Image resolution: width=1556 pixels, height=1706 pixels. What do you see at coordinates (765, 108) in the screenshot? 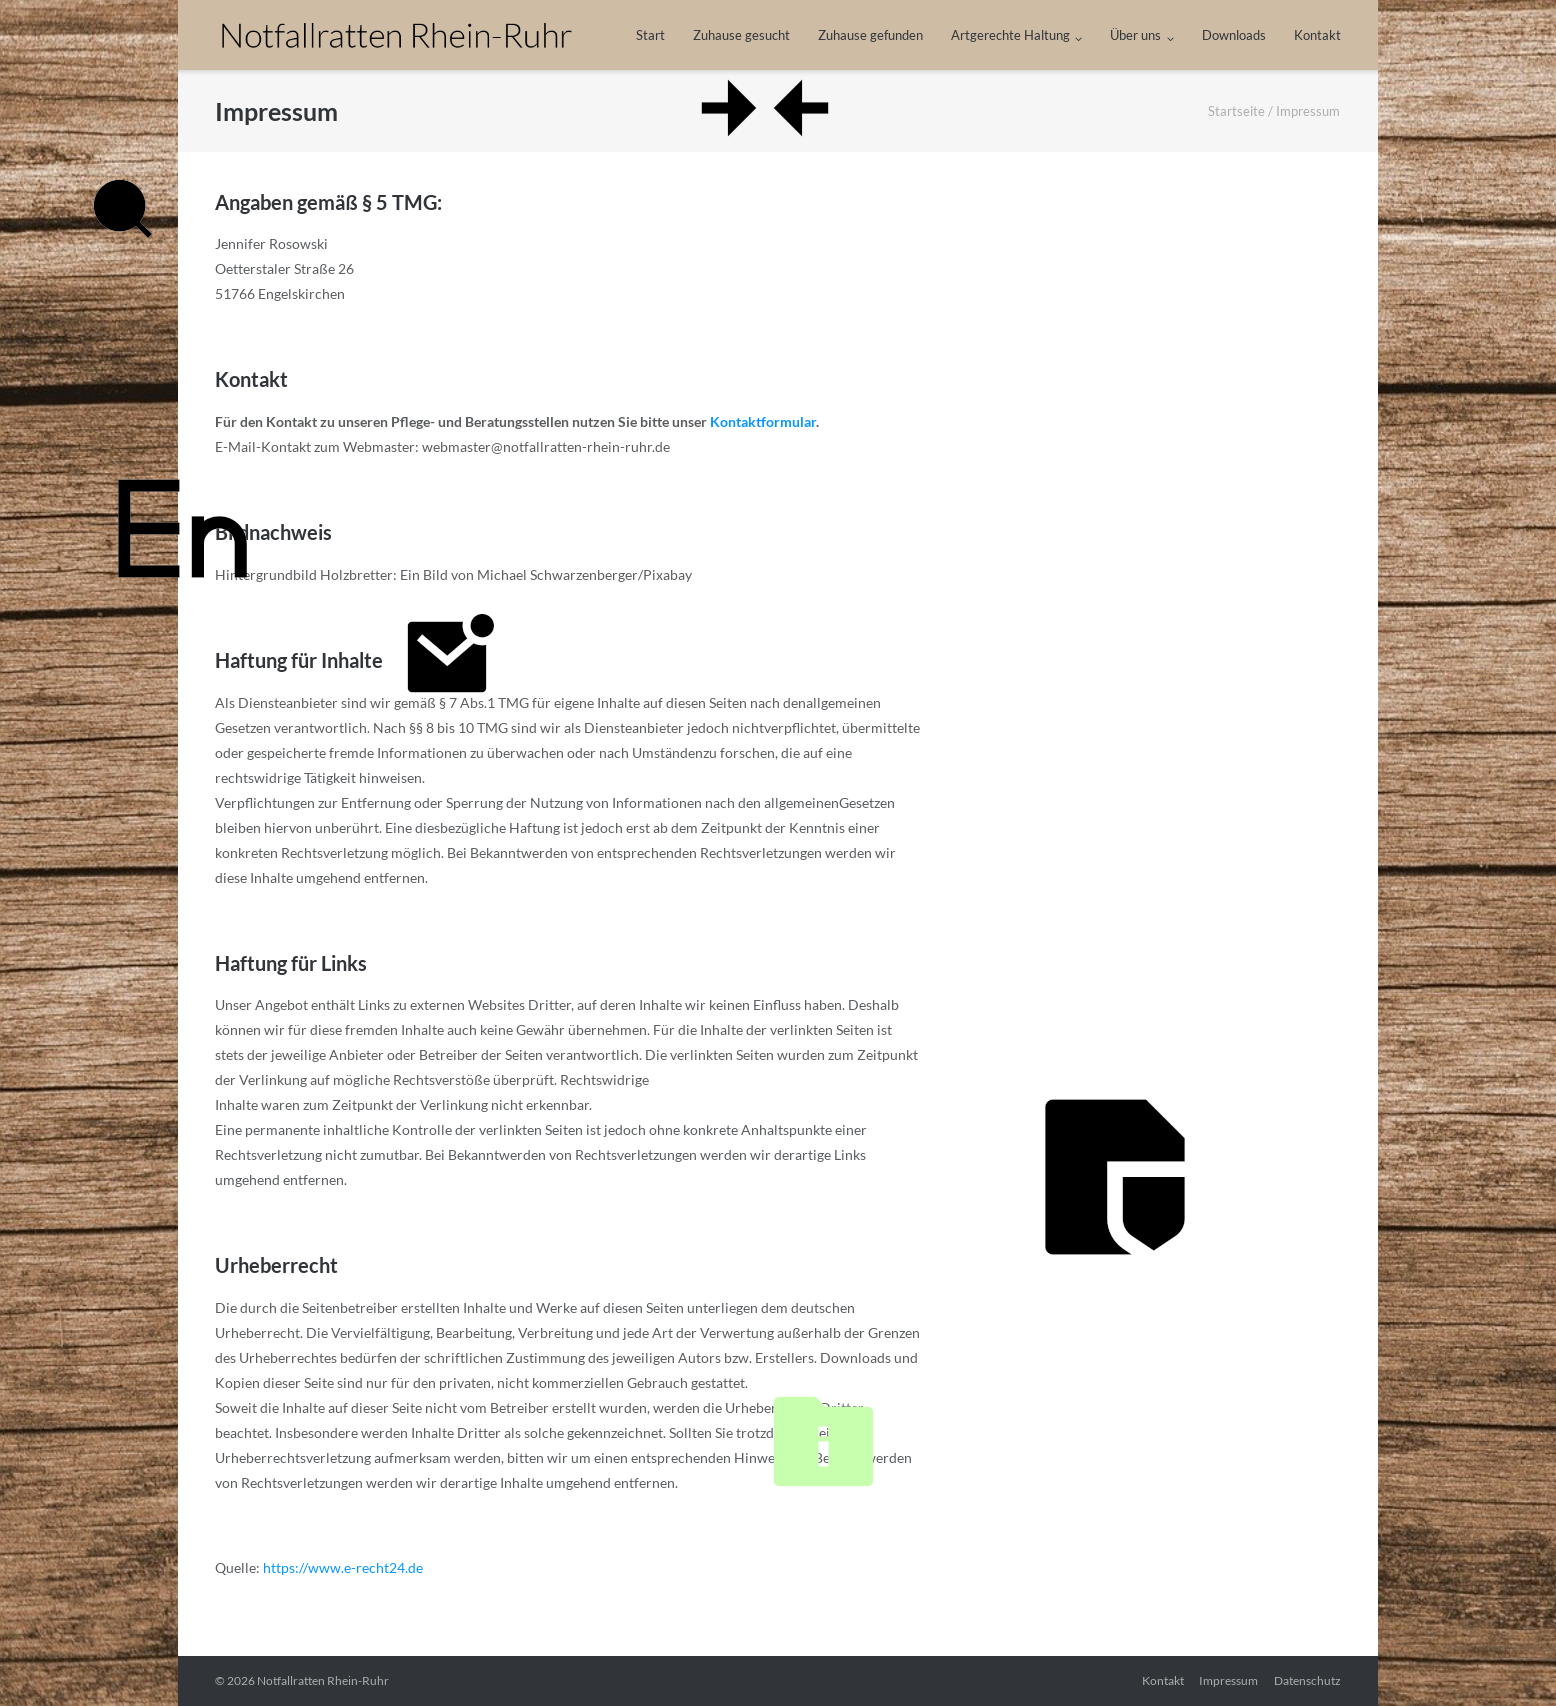
I see `collapse or minimize a panel horizontally` at bounding box center [765, 108].